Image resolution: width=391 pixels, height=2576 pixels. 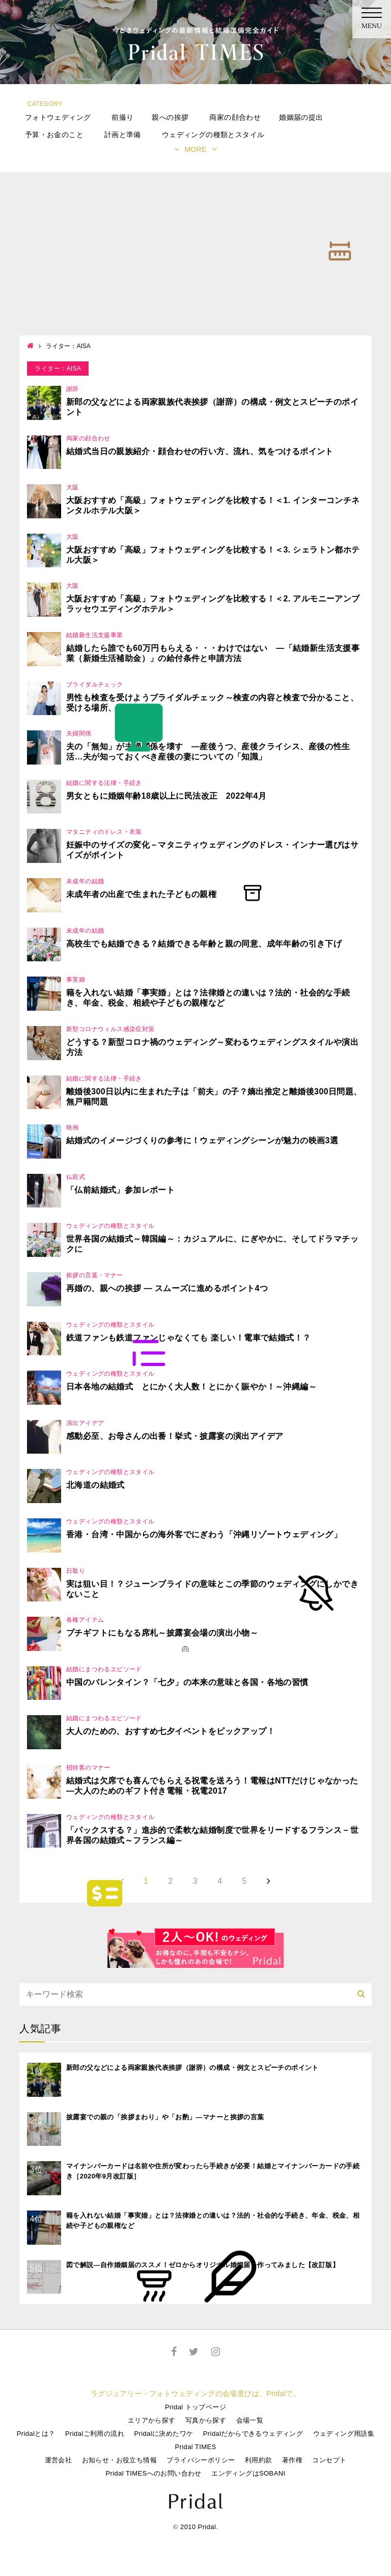 I want to click on view on desktop display, so click(x=138, y=727).